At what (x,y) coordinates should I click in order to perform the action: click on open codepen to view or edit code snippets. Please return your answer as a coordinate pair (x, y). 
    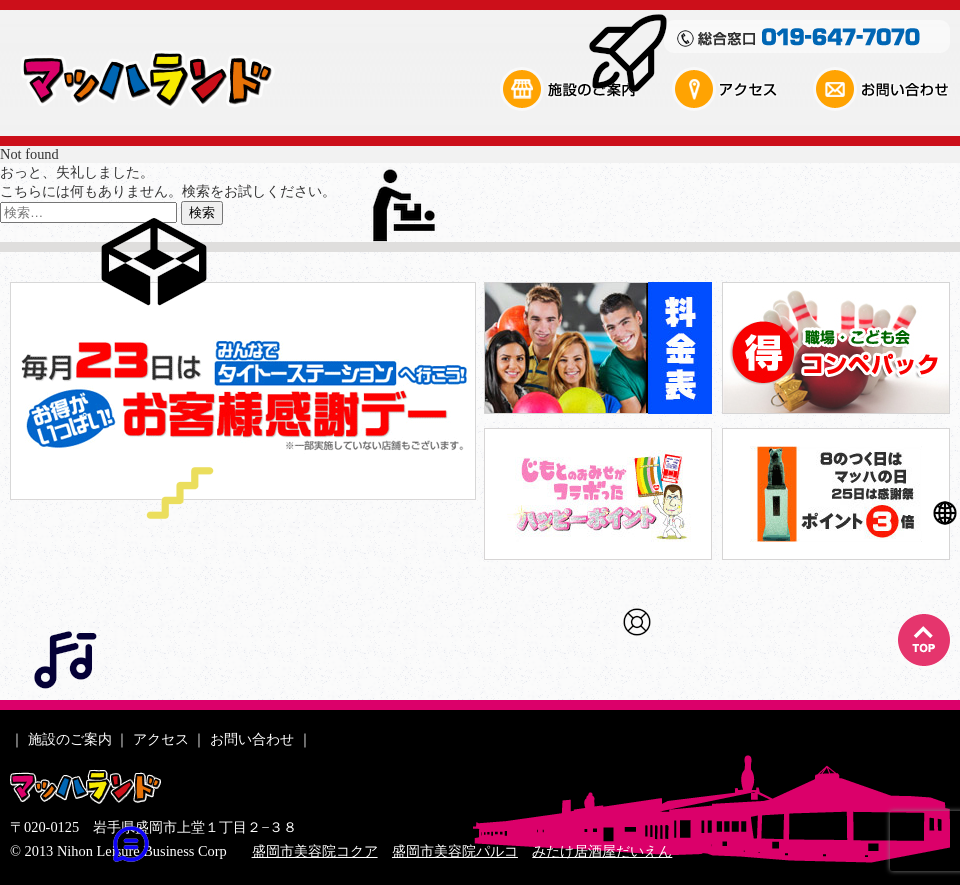
    Looking at the image, I should click on (154, 263).